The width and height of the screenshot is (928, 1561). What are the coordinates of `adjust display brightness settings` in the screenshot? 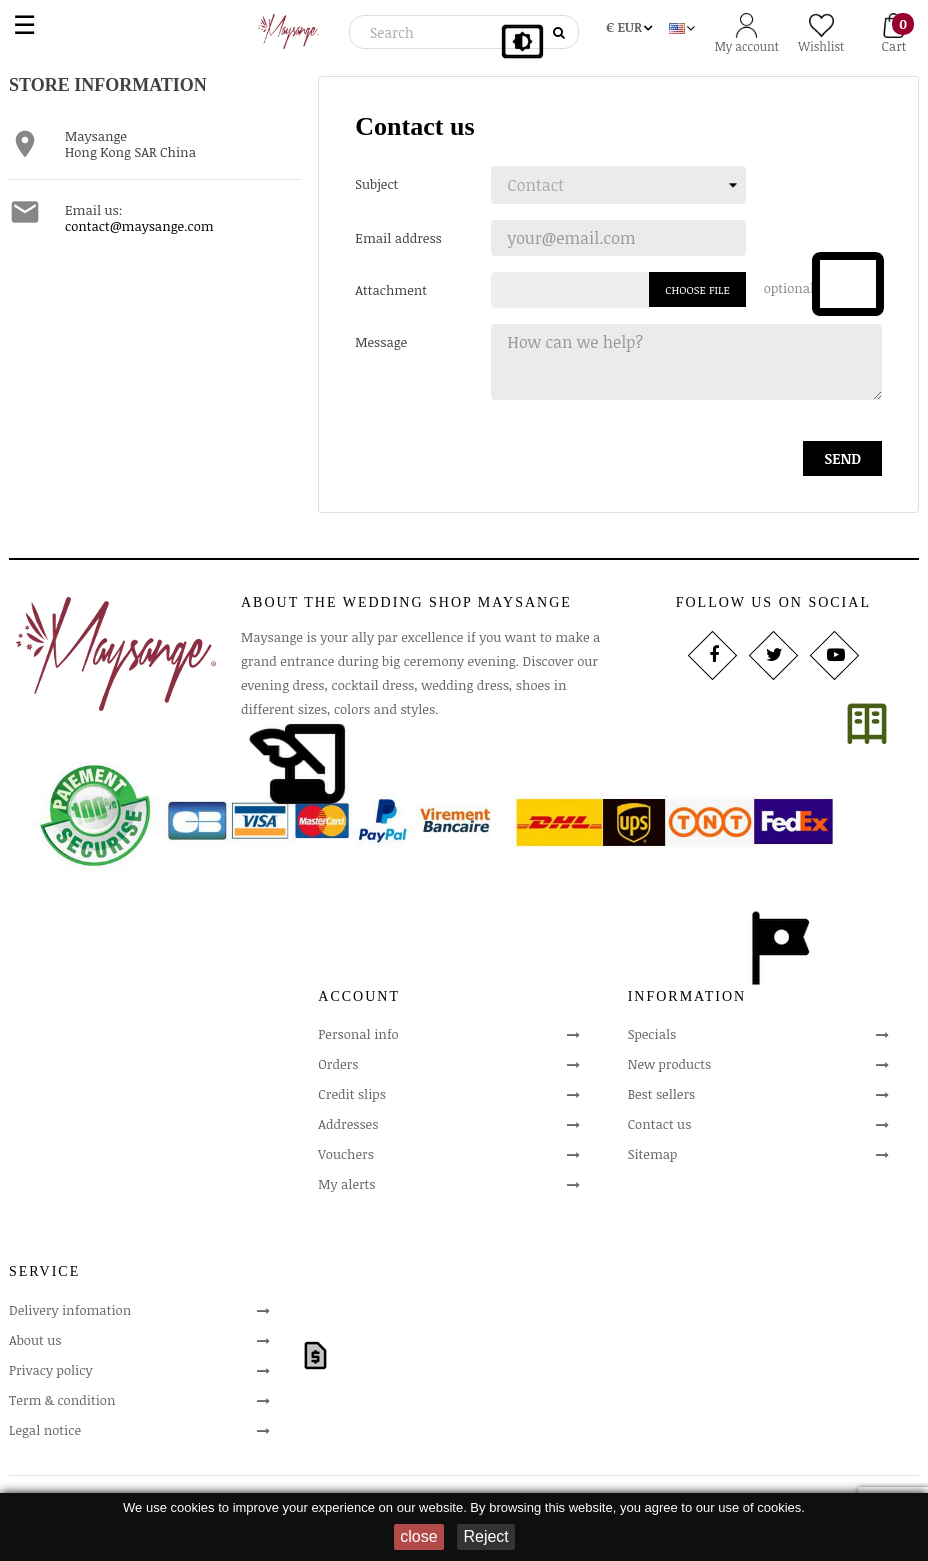 It's located at (522, 41).